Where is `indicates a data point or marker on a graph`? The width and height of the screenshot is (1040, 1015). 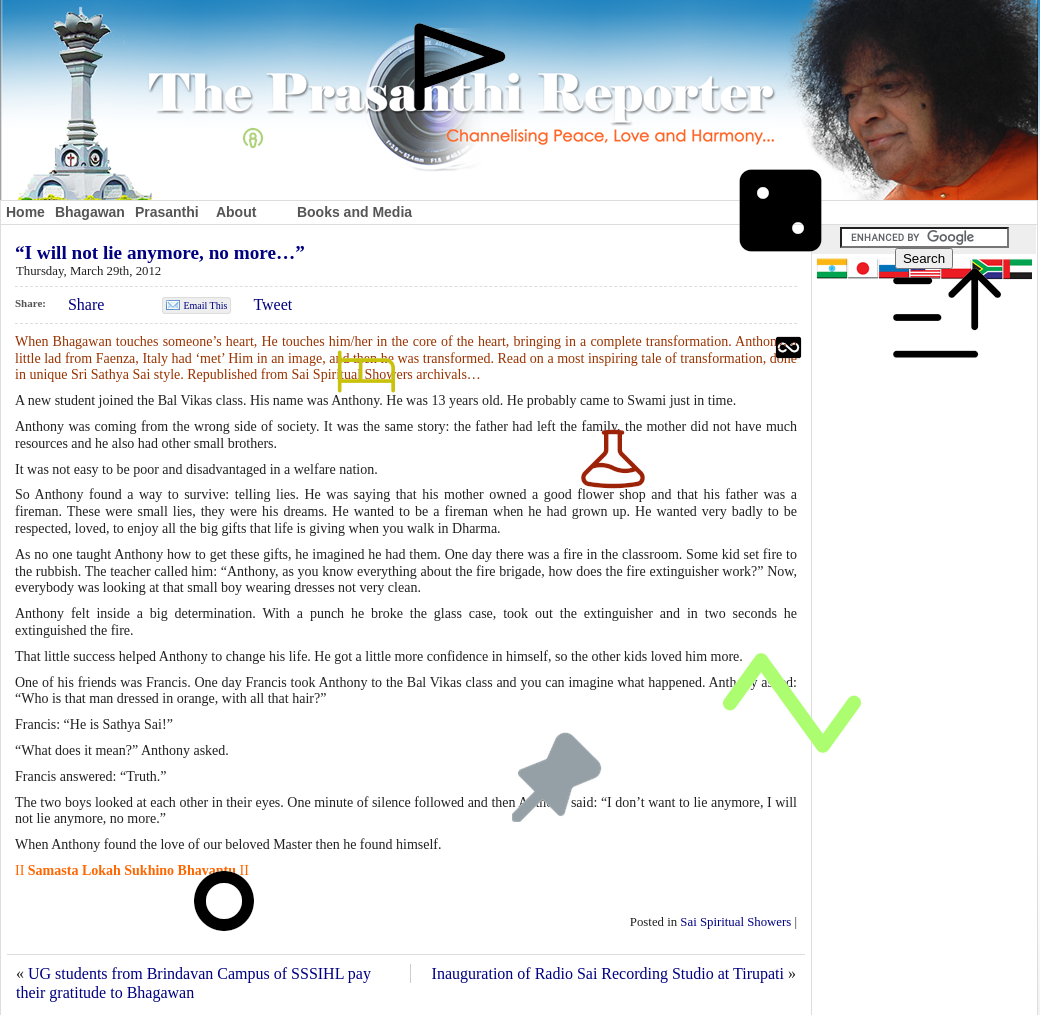 indicates a data point or marker on a graph is located at coordinates (224, 901).